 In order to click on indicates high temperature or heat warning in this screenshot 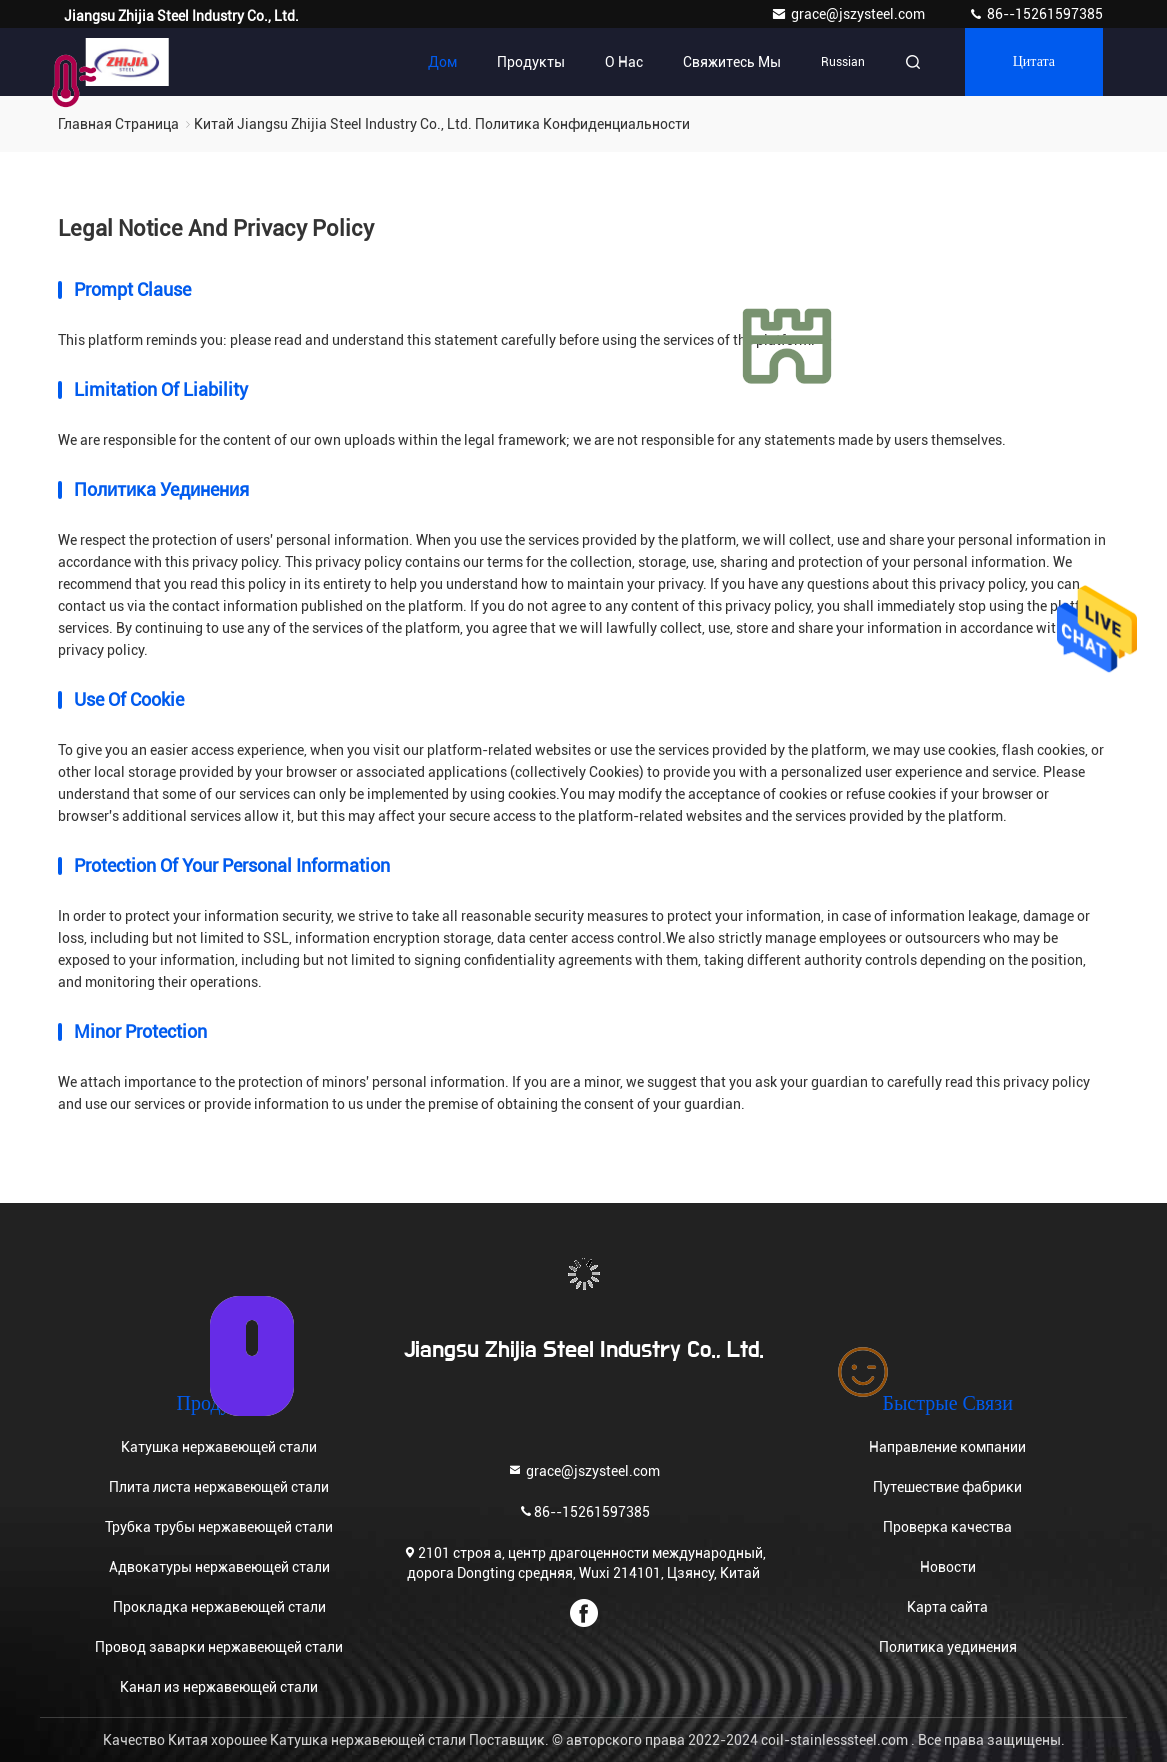, I will do `click(70, 81)`.